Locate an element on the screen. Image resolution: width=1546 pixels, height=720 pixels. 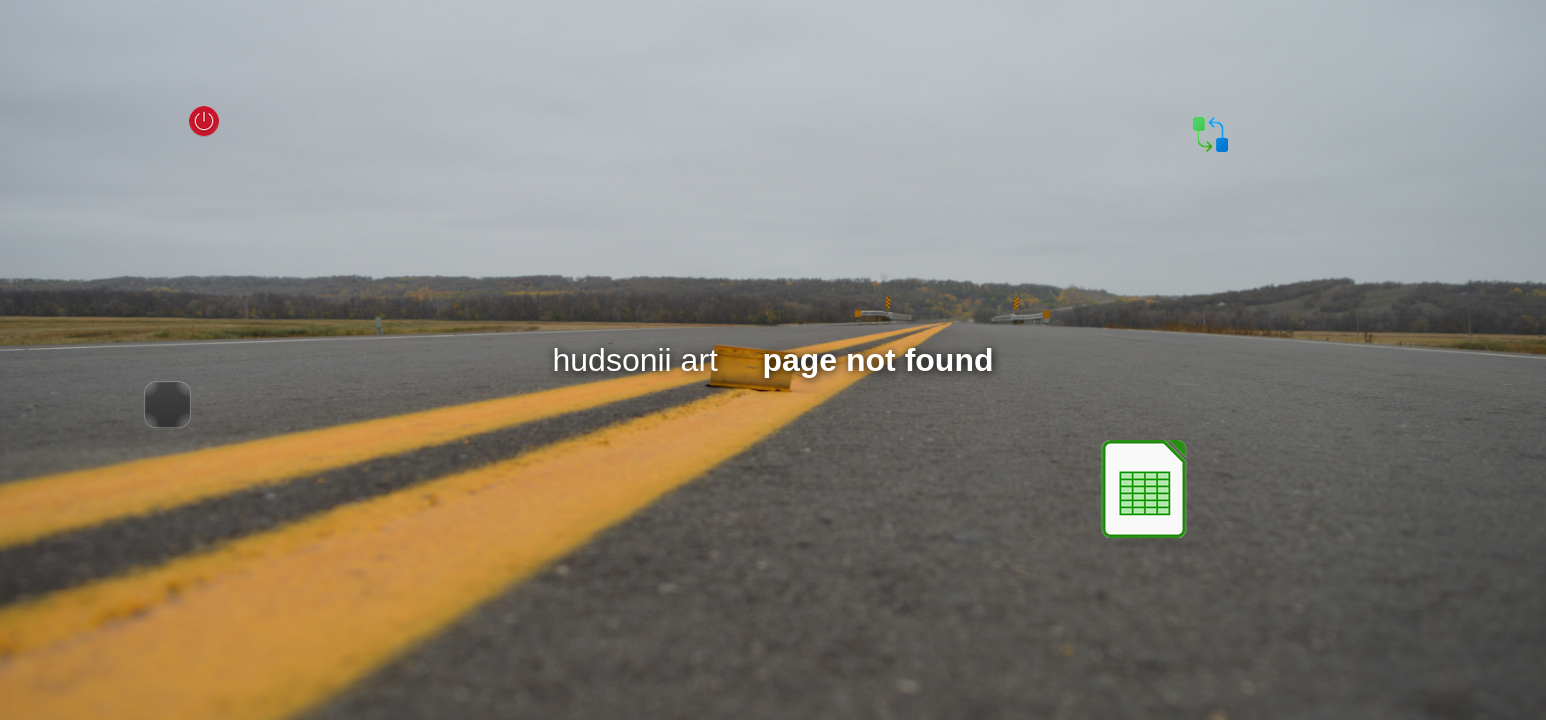
indicates an active connection between two devices or services is located at coordinates (1210, 134).